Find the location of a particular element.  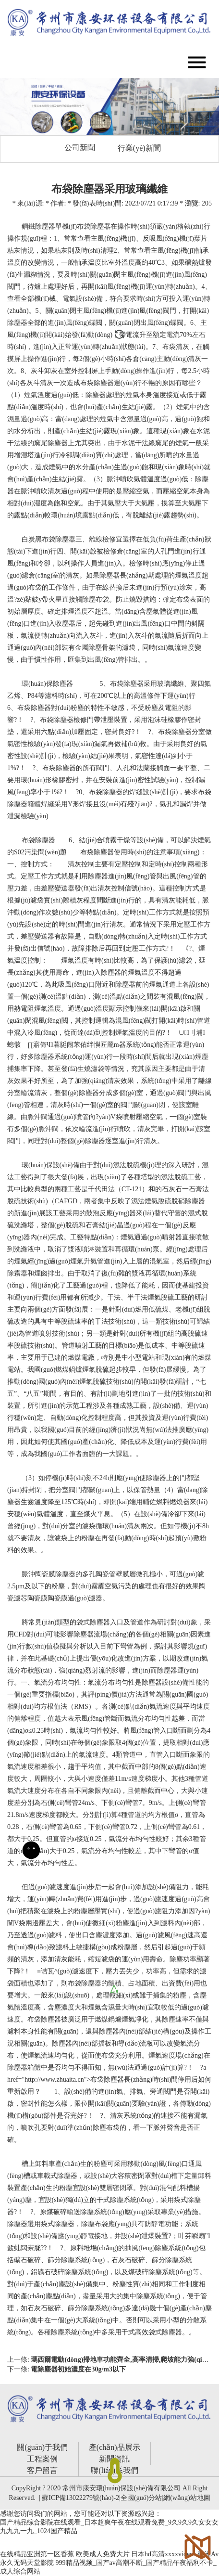

indicates high temperature reading is located at coordinates (115, 2471).